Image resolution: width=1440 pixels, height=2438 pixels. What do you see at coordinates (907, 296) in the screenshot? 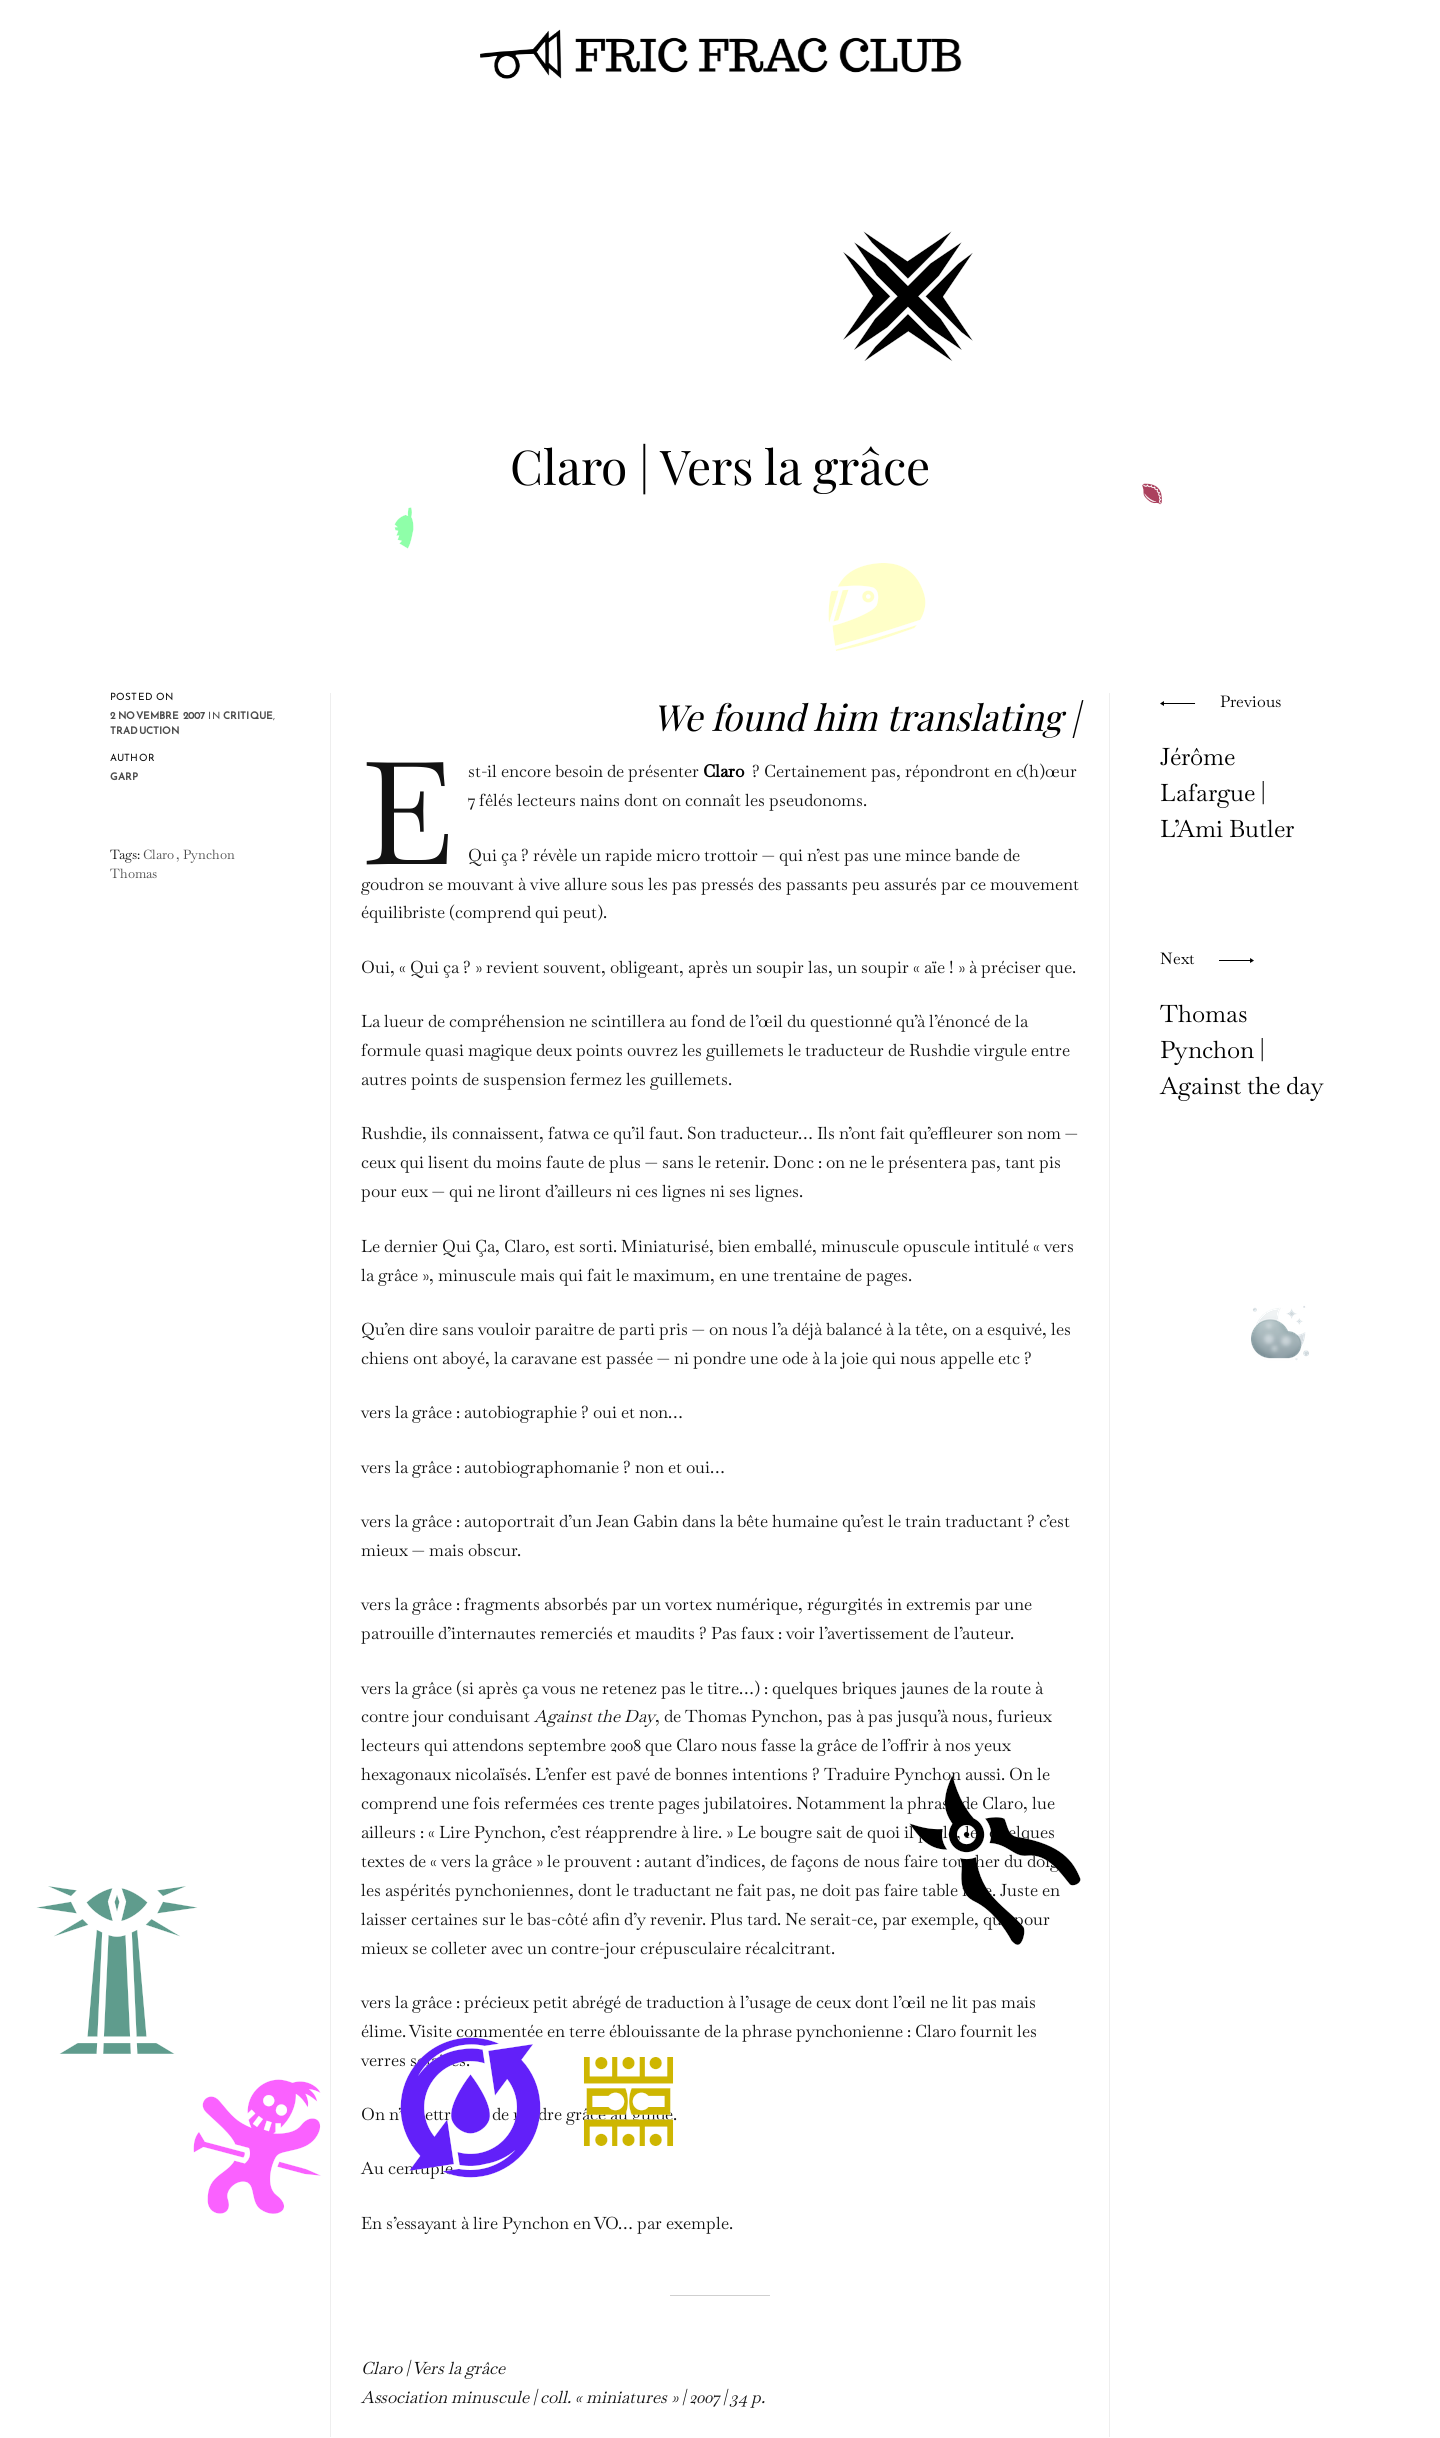
I see `a decorative cross or star emblem for game UI` at bounding box center [907, 296].